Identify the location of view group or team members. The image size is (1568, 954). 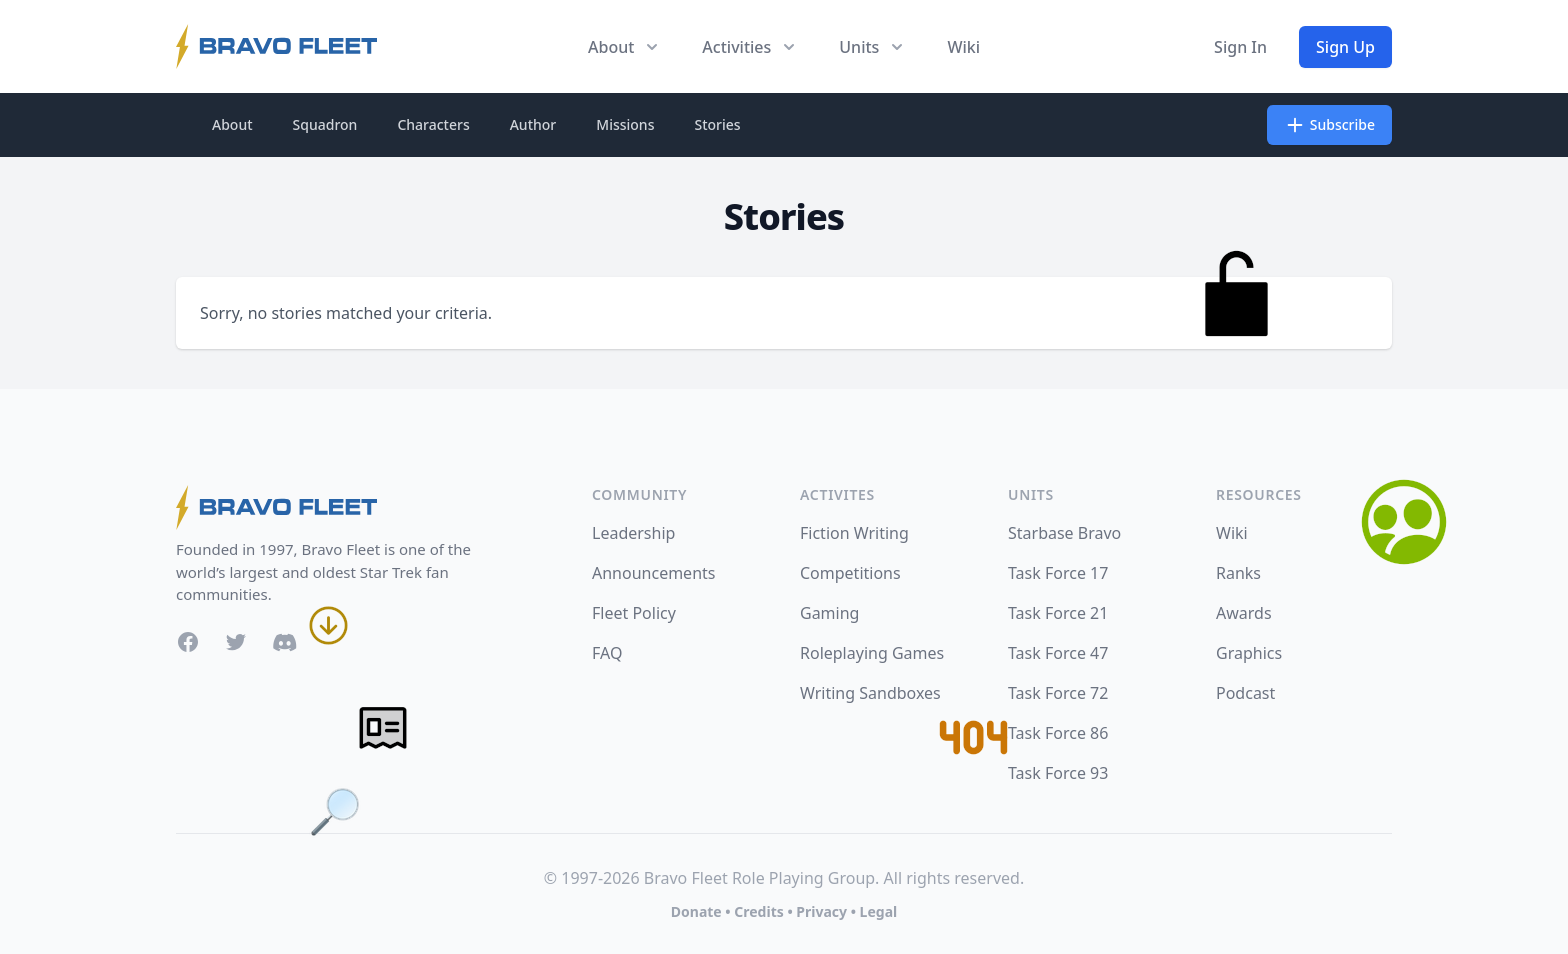
(1404, 522).